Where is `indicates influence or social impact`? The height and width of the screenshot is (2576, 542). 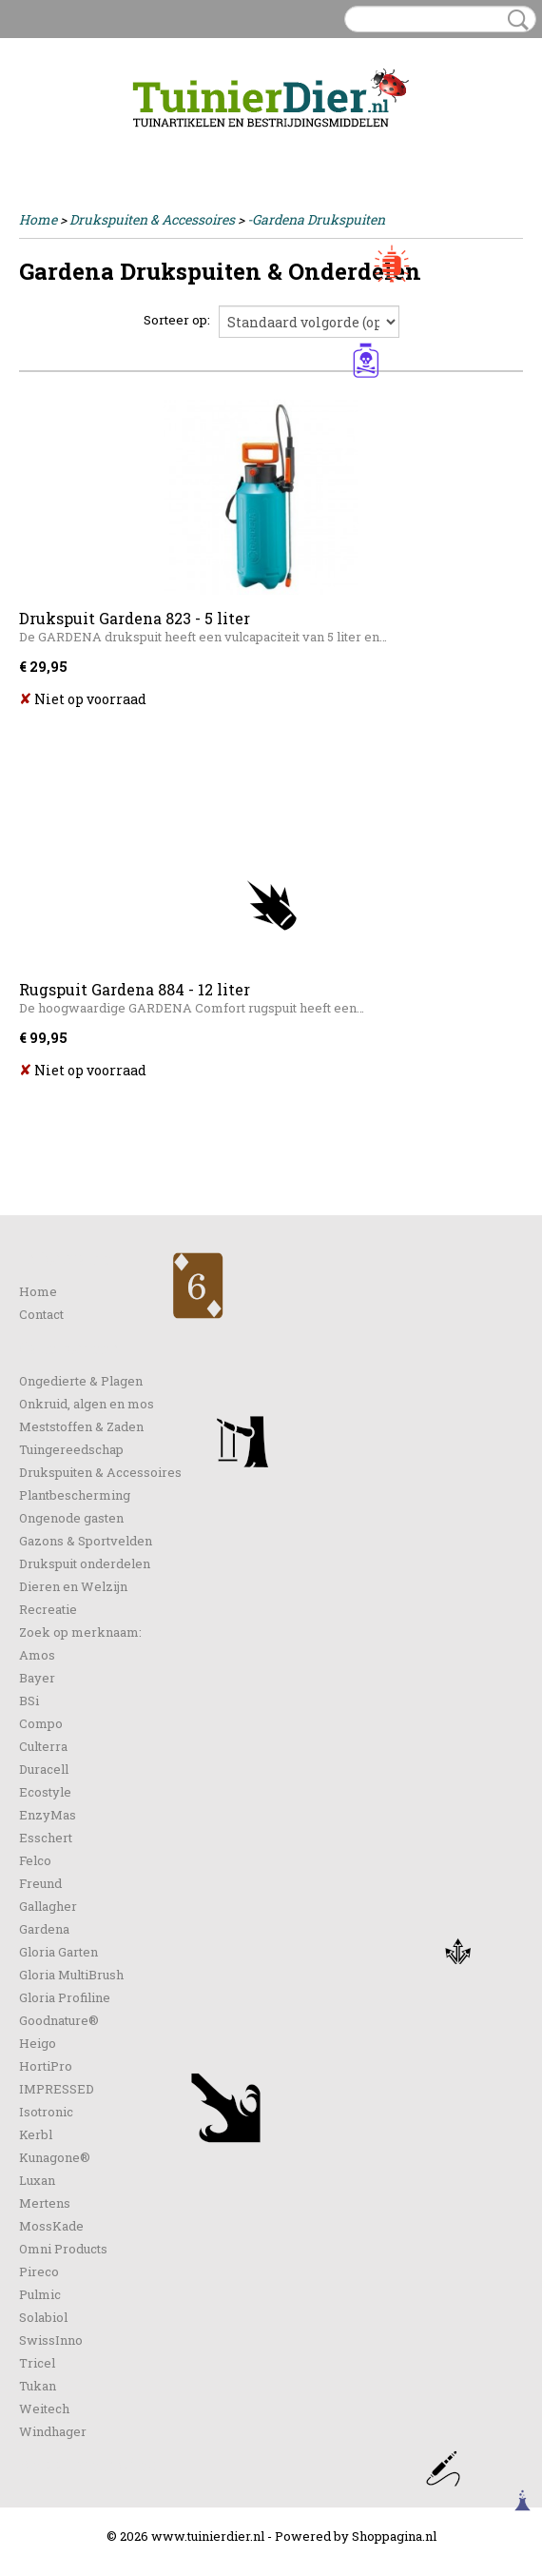
indicates influence or social impact is located at coordinates (271, 905).